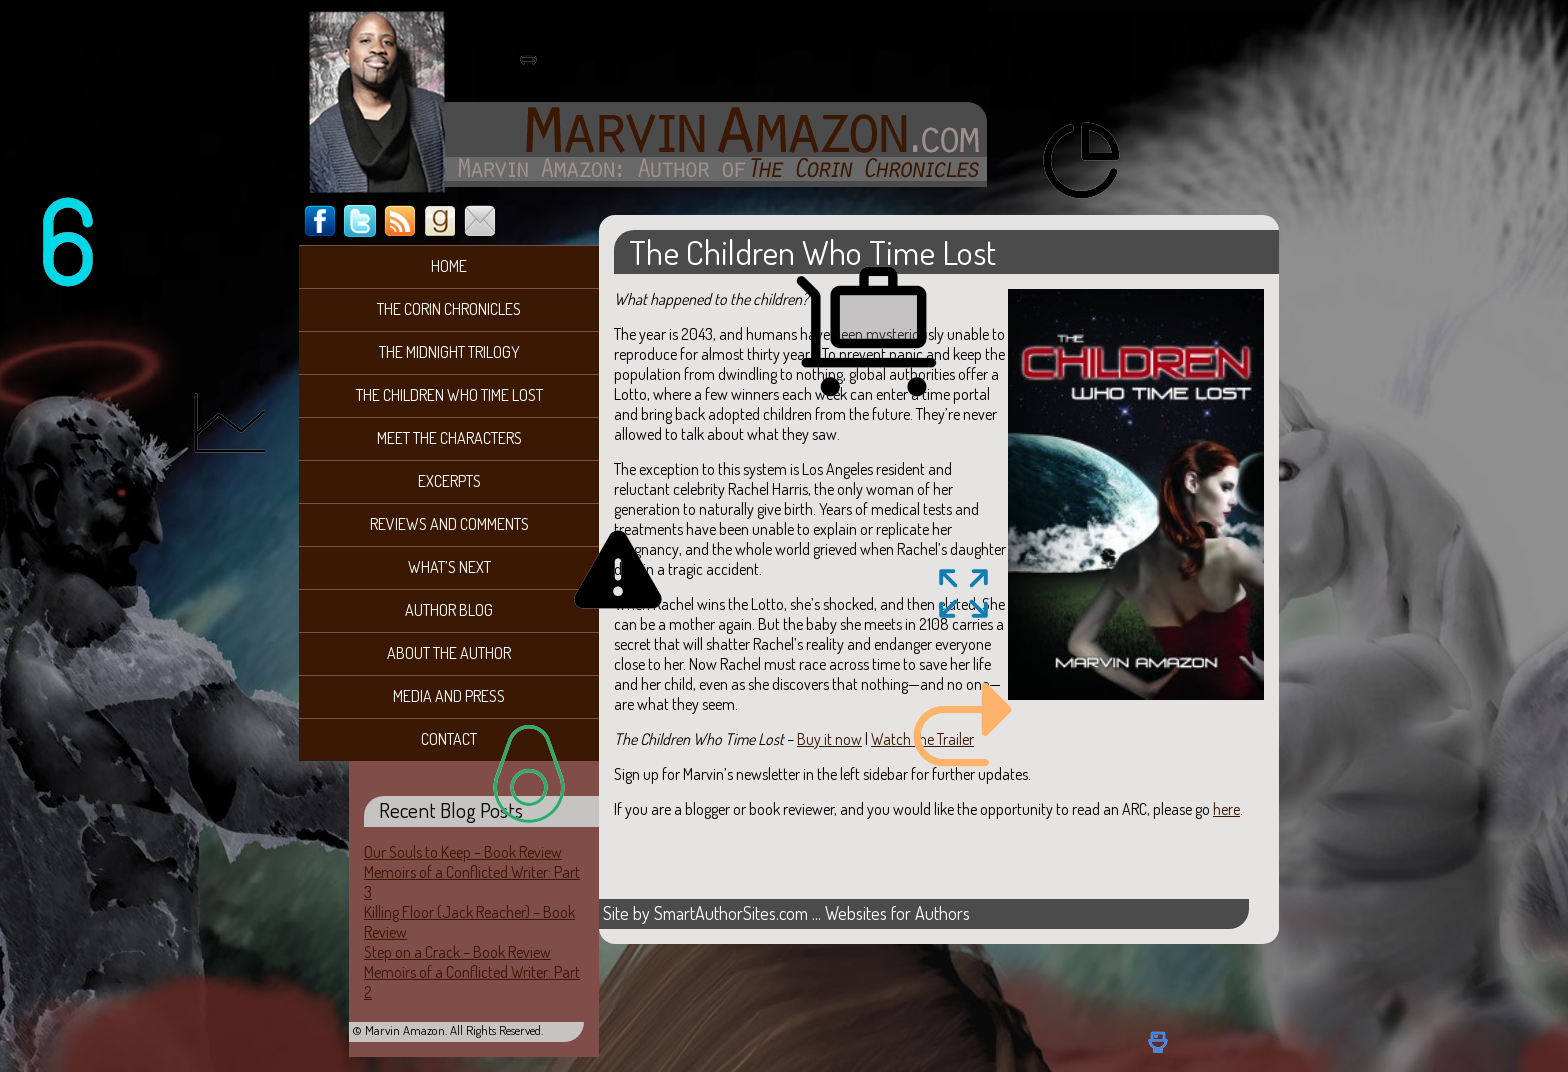 Image resolution: width=1568 pixels, height=1072 pixels. I want to click on indicates step 6 in a multi-step process, so click(68, 242).